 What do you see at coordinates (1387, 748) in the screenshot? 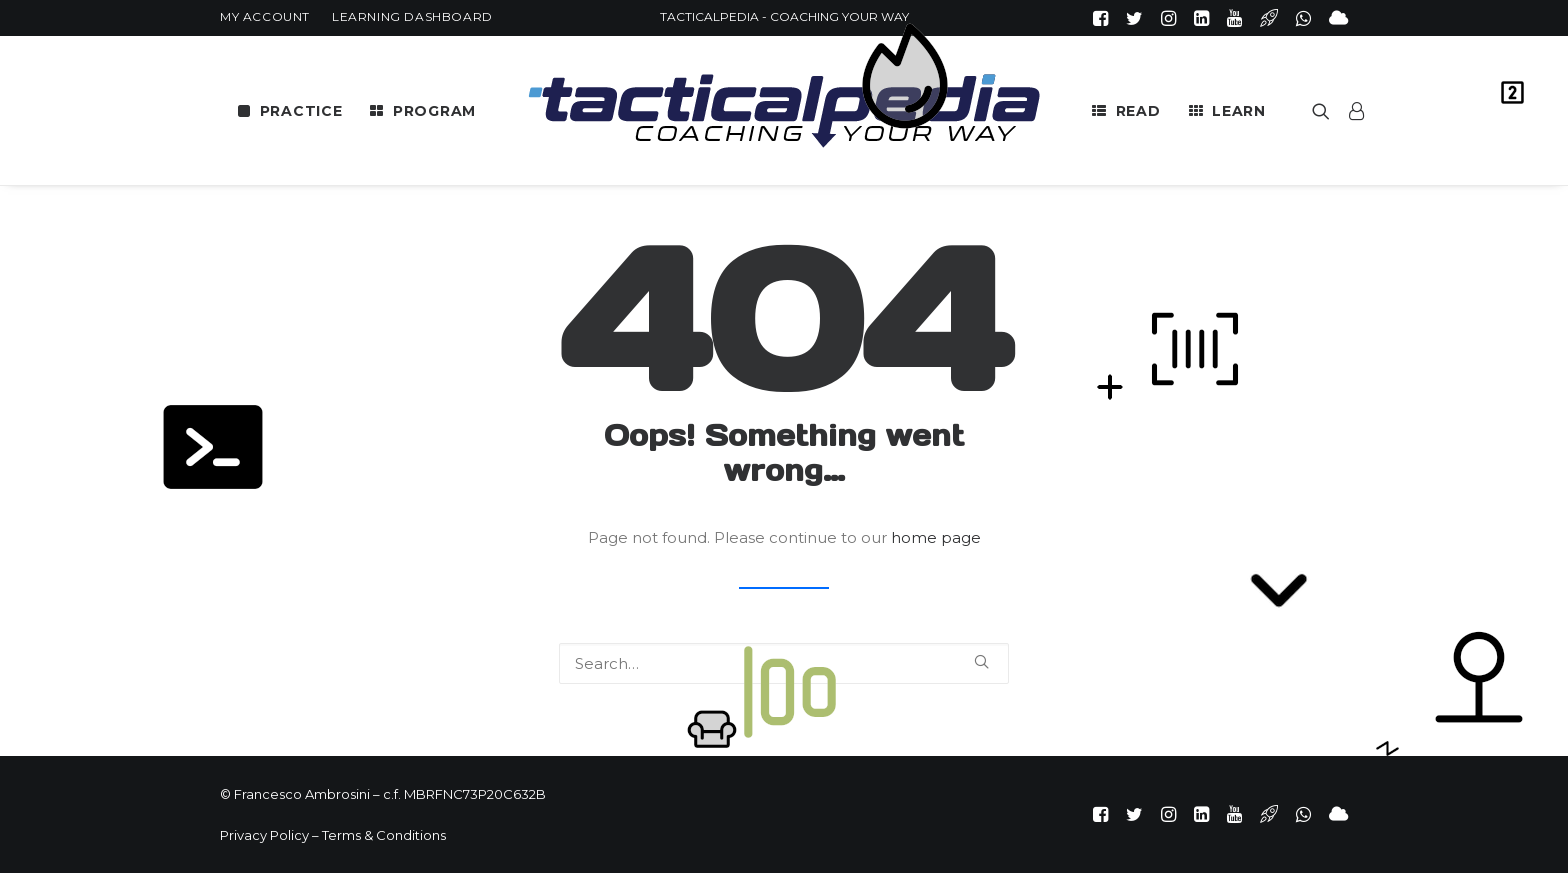
I see `select sawtooth waveform in audio synthesizer` at bounding box center [1387, 748].